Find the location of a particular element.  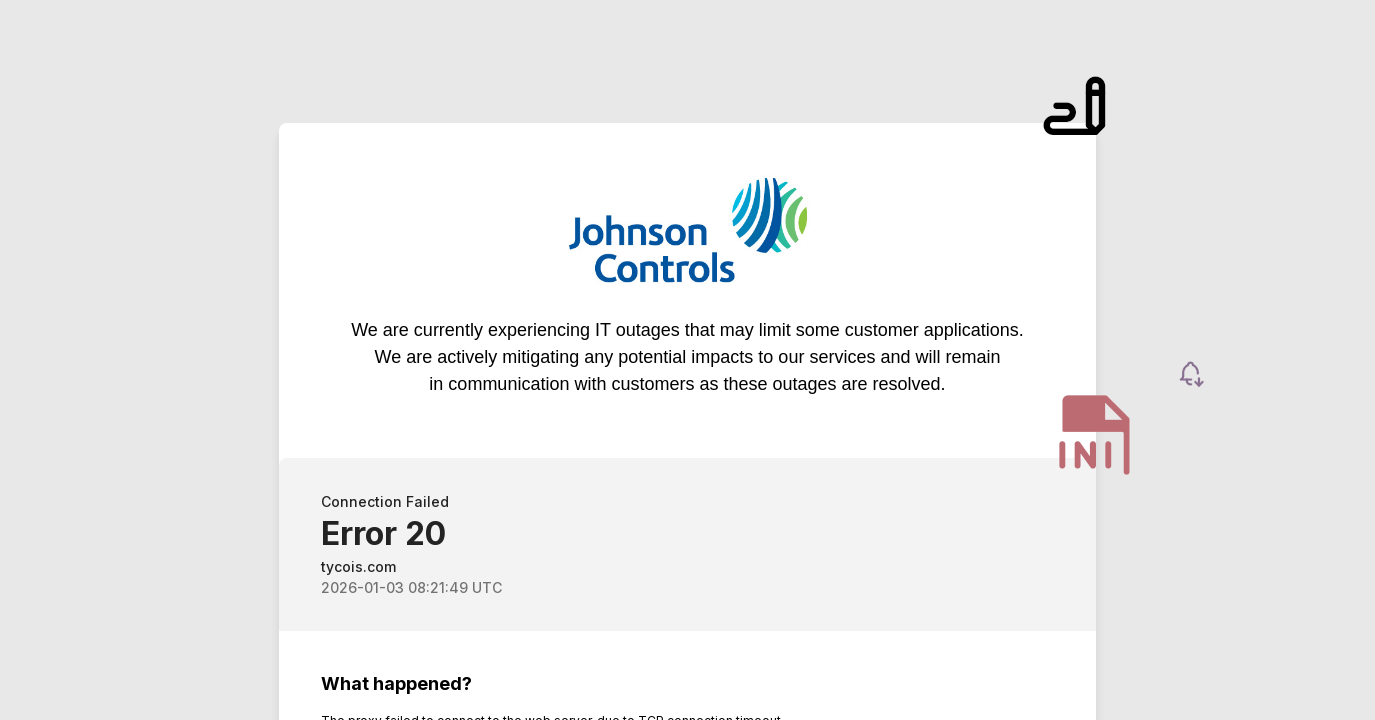

view or open an INI configuration file is located at coordinates (1096, 435).